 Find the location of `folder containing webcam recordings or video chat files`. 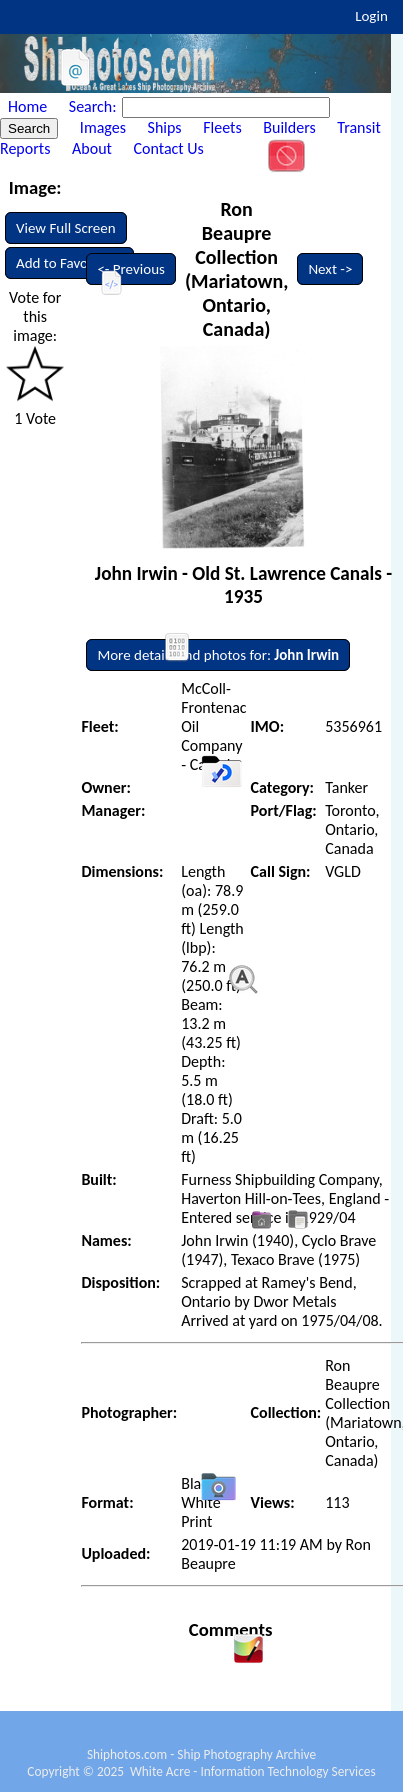

folder containing webcam recordings or video chat files is located at coordinates (218, 1487).